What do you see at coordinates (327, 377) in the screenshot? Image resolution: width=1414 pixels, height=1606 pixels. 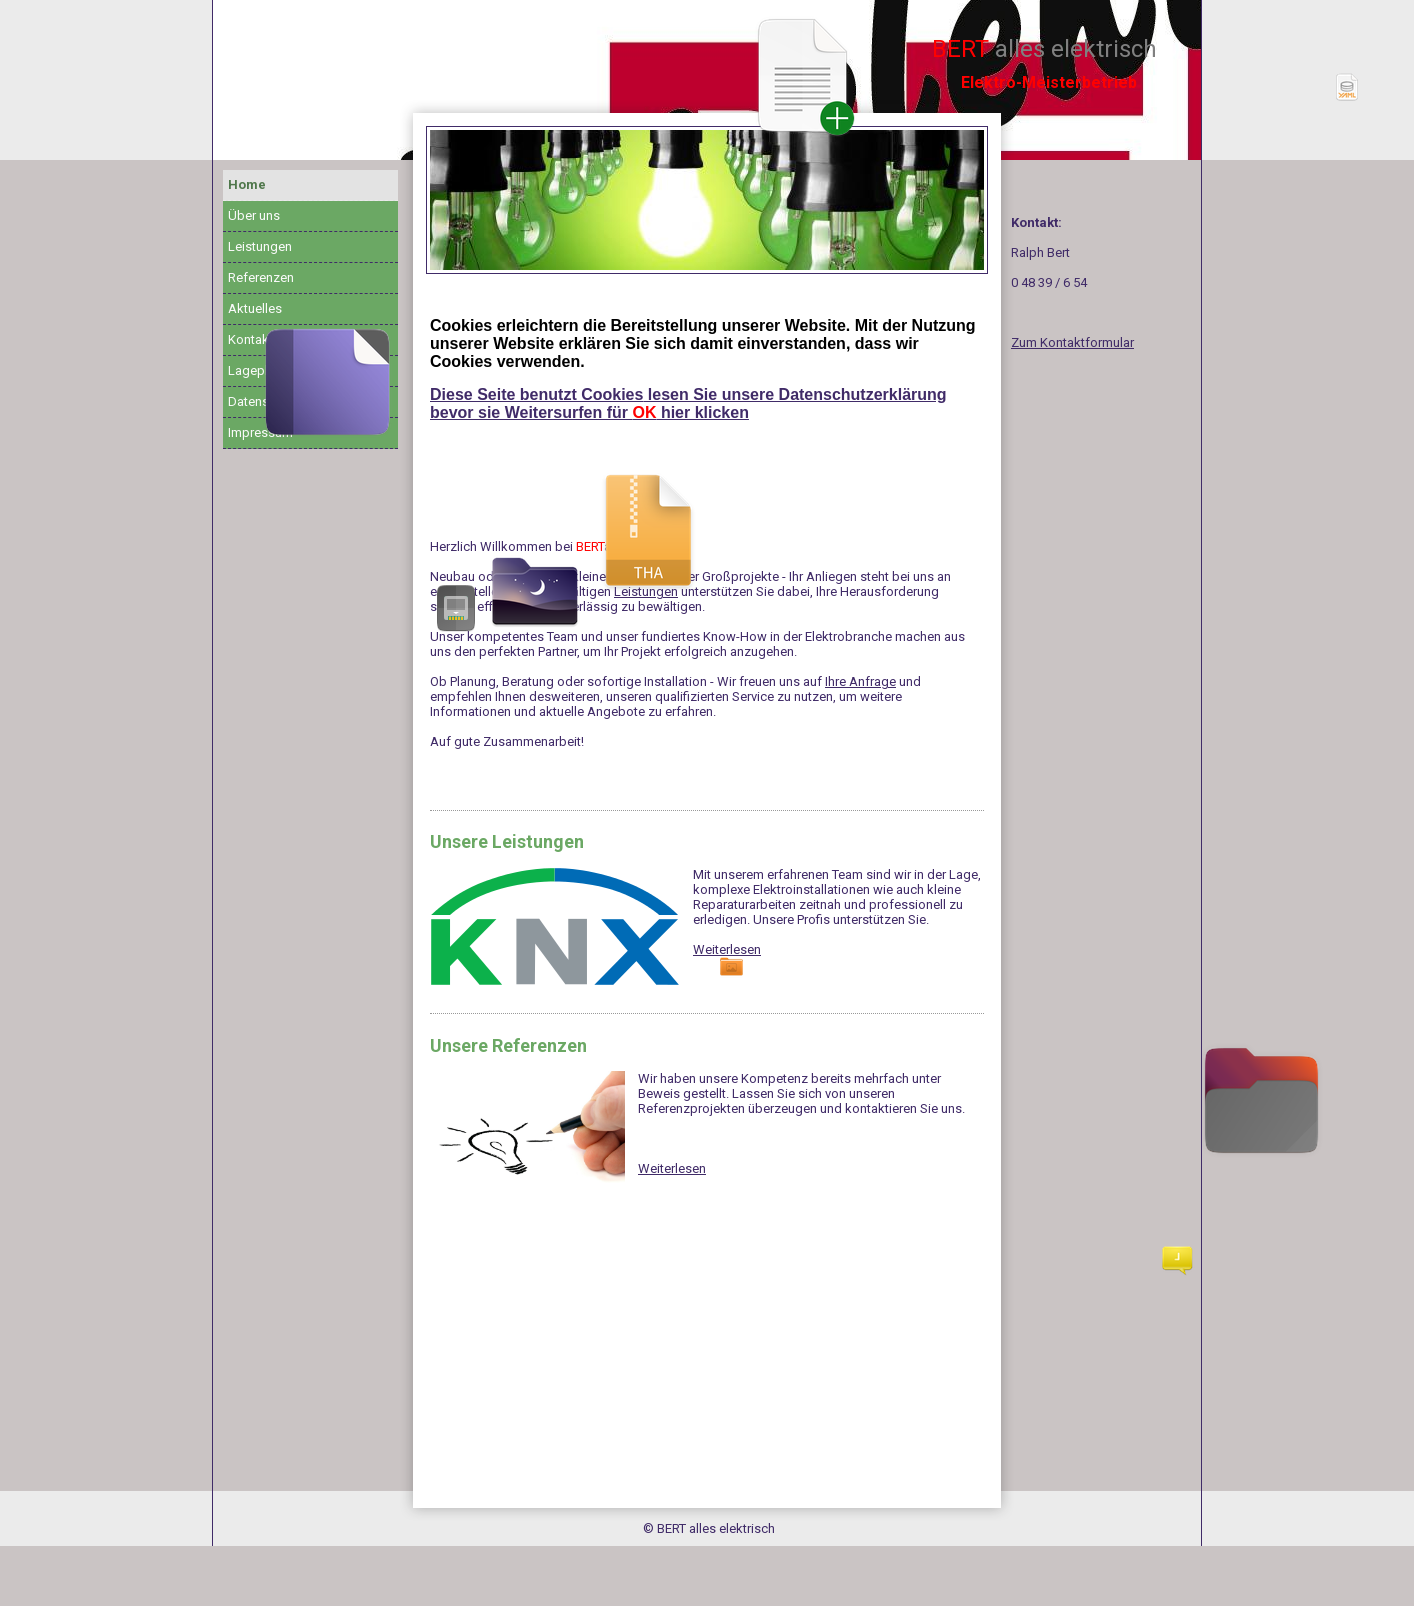 I see `change your desktop wallpaper` at bounding box center [327, 377].